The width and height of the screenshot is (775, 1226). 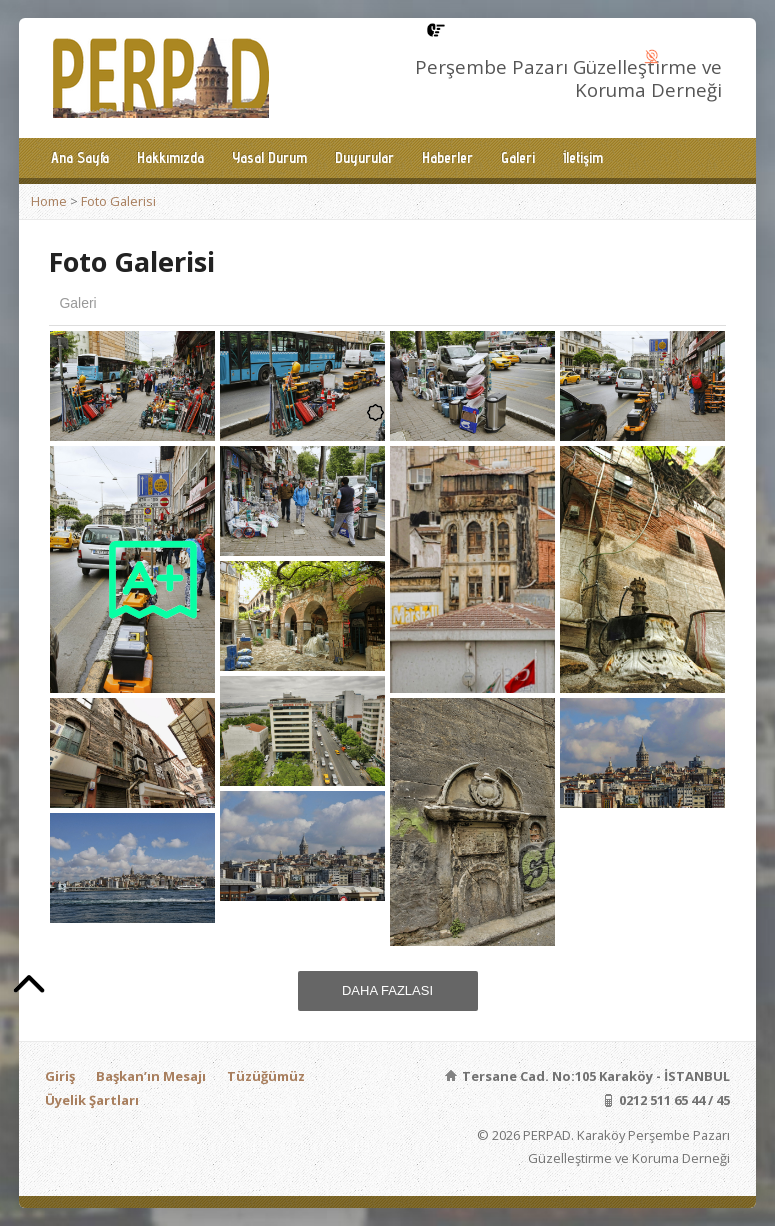 What do you see at coordinates (29, 986) in the screenshot?
I see `collapse an expanded section` at bounding box center [29, 986].